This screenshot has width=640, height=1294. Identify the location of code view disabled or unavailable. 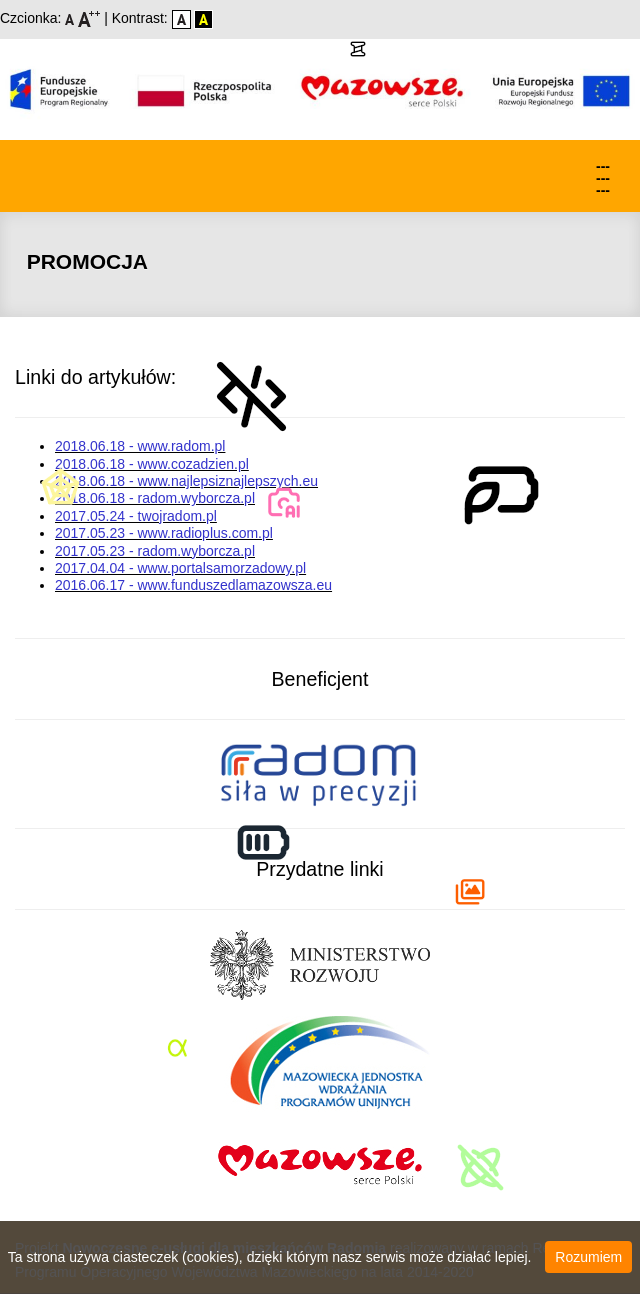
(251, 396).